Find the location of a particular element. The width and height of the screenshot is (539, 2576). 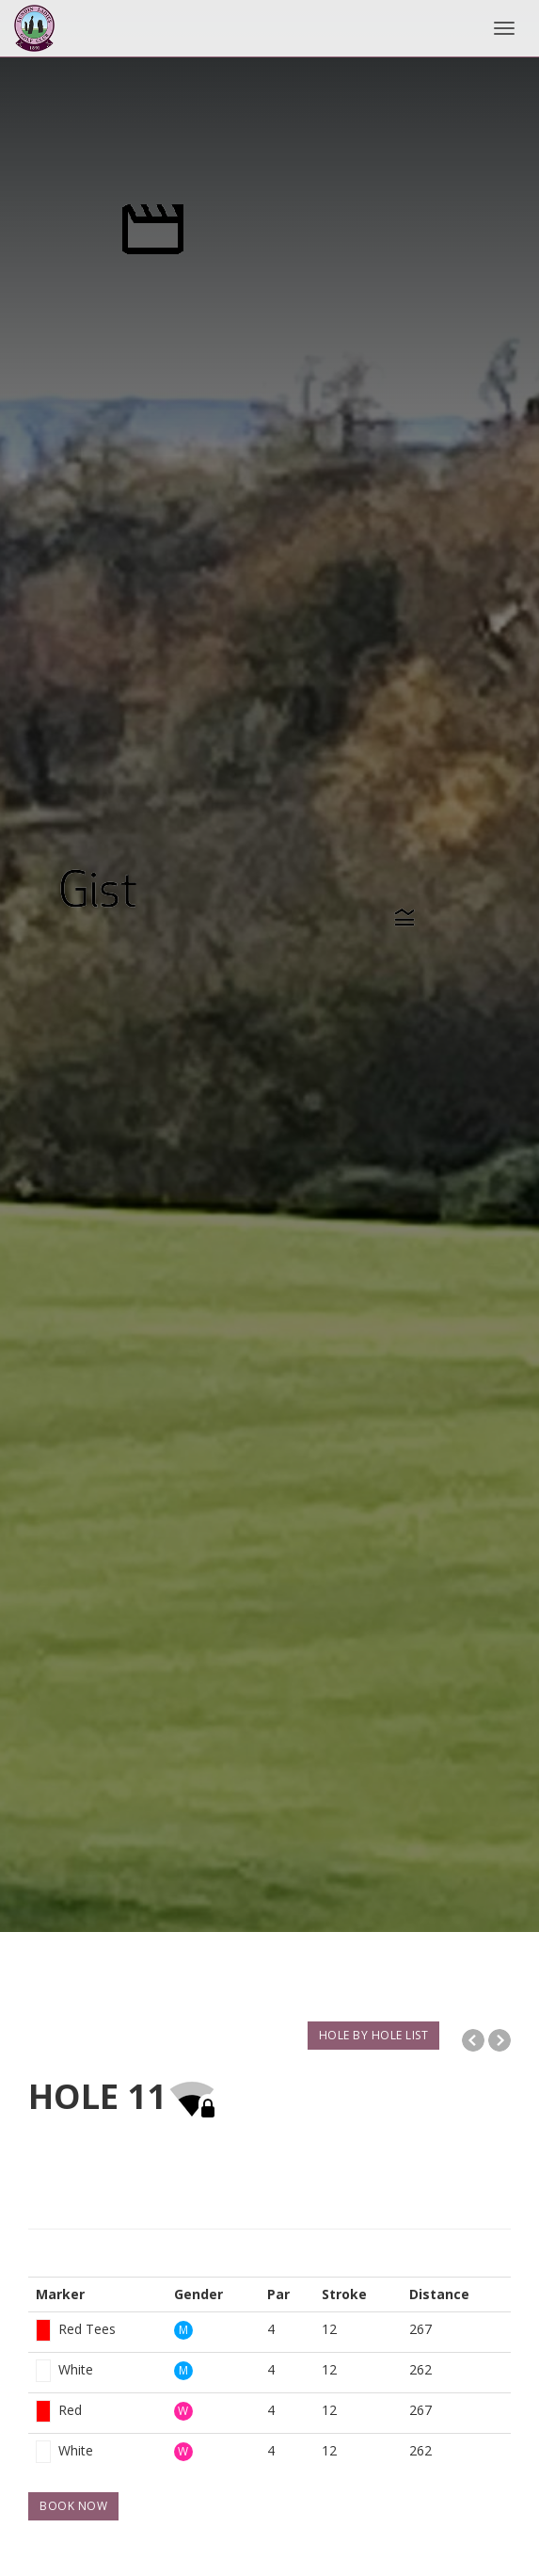

connected to a secured wifi network with weak signal is located at coordinates (192, 2099).